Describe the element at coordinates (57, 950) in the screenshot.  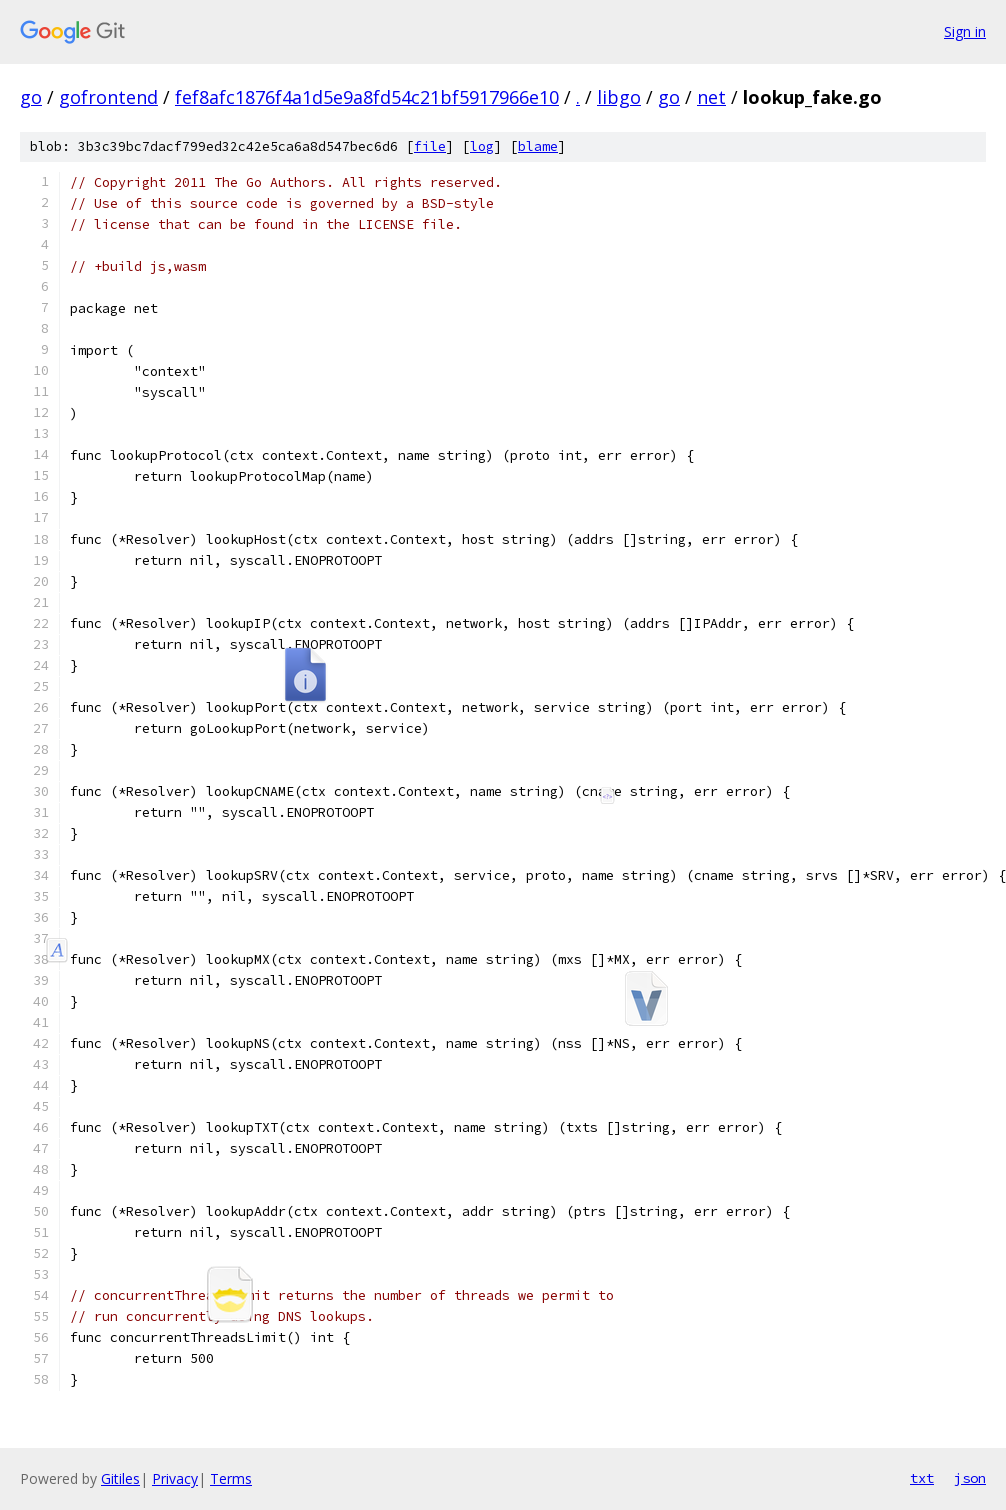
I see `a font file type indicator` at that location.